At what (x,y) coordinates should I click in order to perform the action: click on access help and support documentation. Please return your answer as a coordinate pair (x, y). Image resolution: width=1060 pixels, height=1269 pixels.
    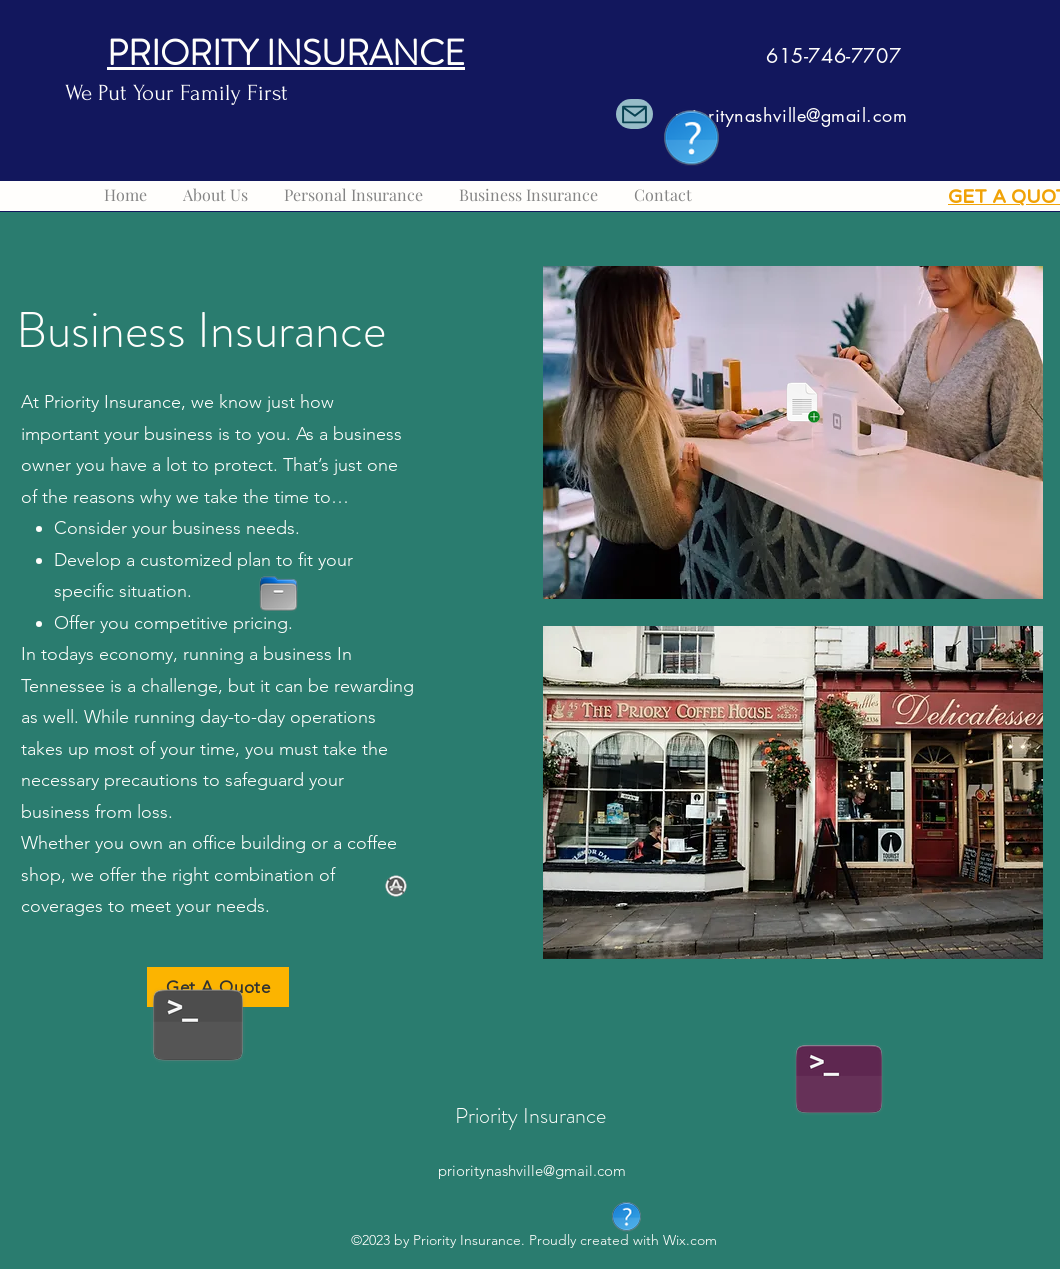
    Looking at the image, I should click on (626, 1216).